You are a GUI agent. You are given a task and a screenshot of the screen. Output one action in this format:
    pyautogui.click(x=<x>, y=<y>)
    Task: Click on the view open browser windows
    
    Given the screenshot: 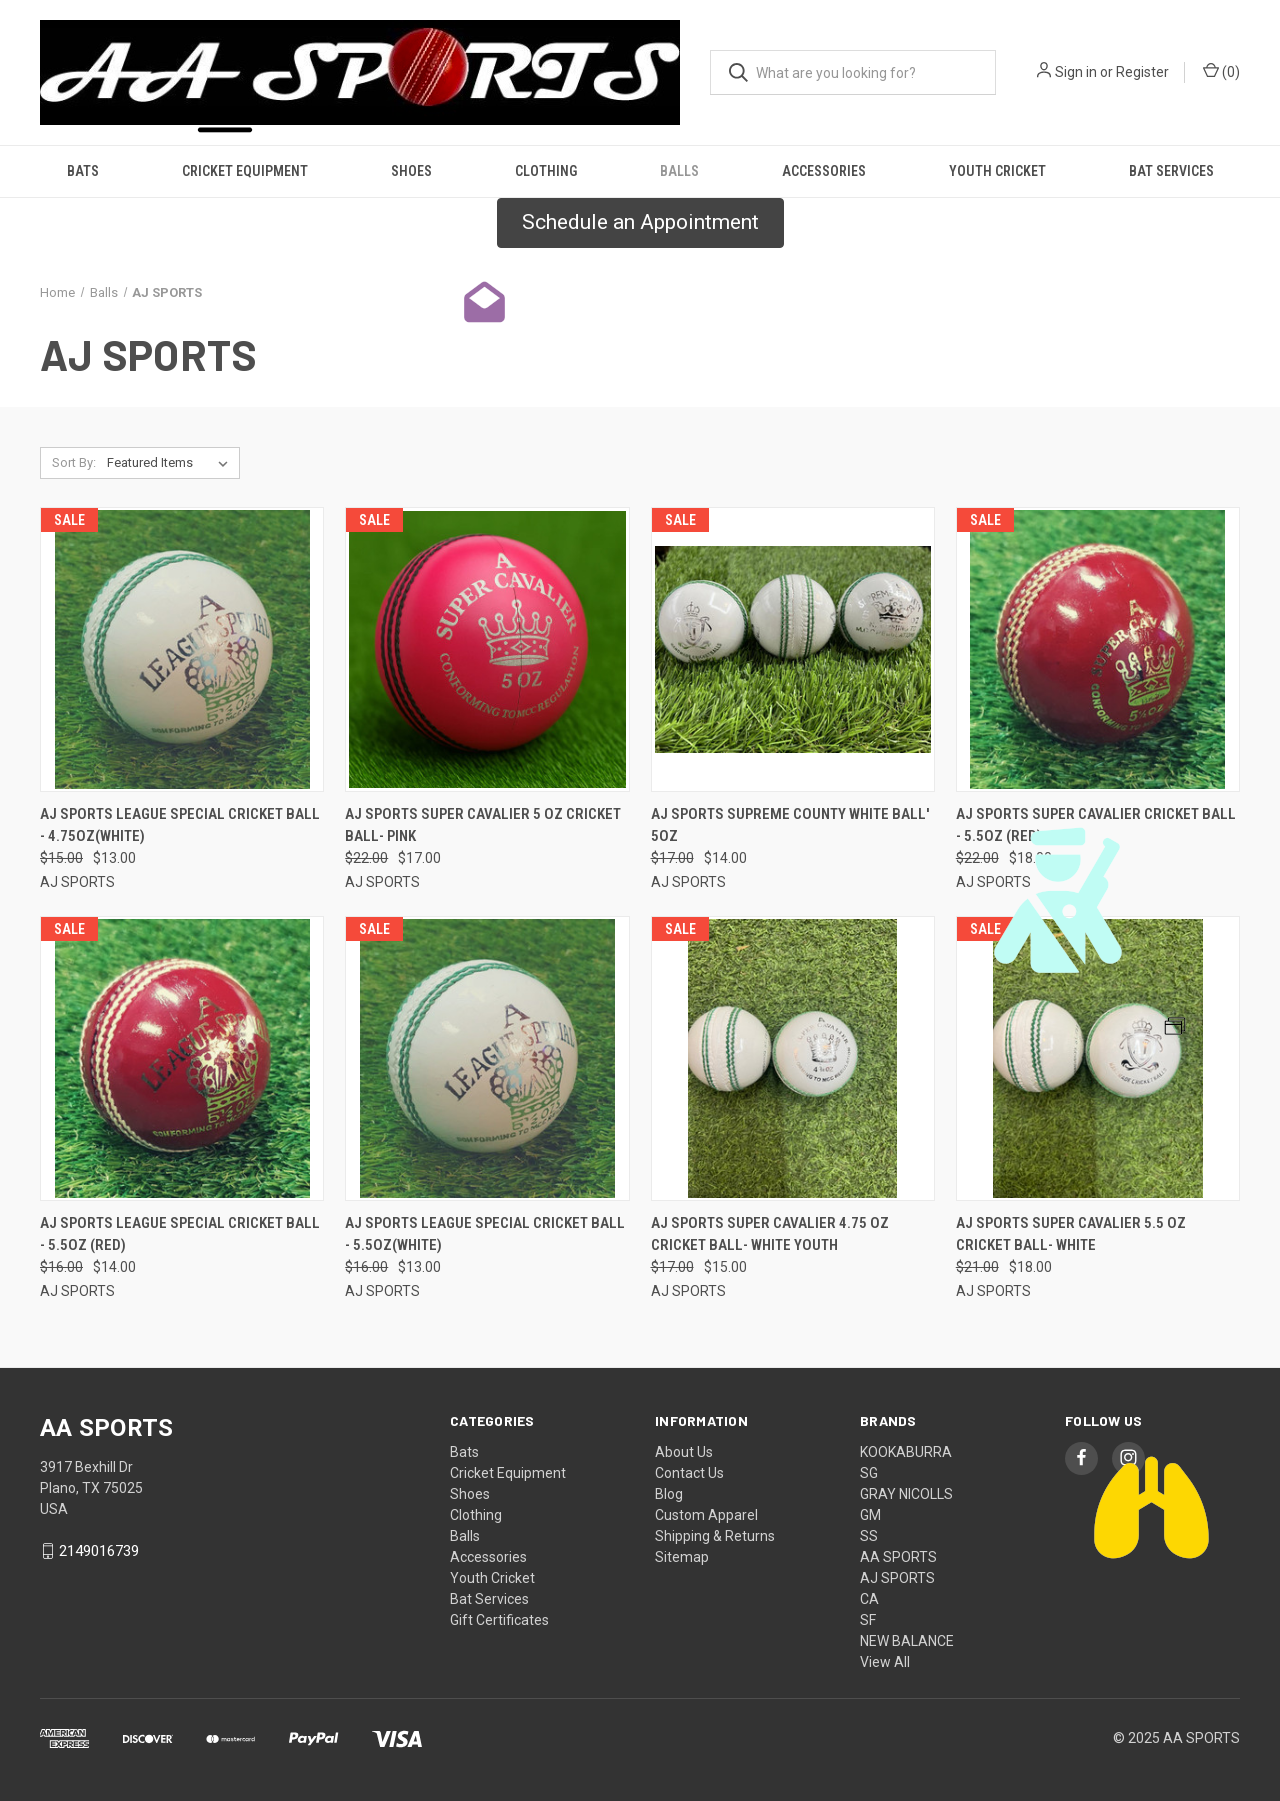 What is the action you would take?
    pyautogui.click(x=1175, y=1026)
    